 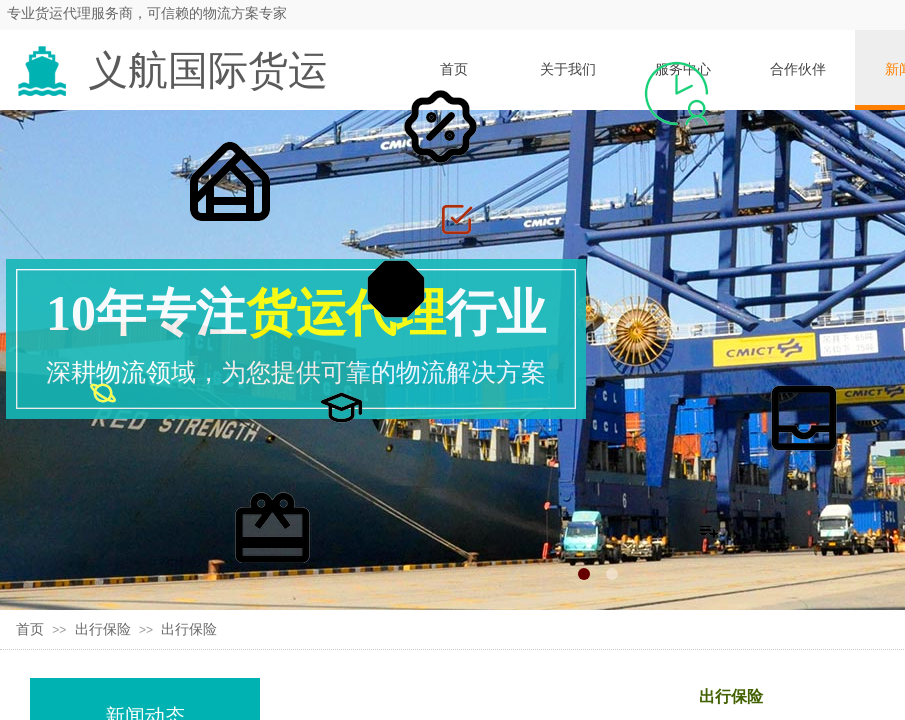 What do you see at coordinates (804, 418) in the screenshot?
I see `access your inbox` at bounding box center [804, 418].